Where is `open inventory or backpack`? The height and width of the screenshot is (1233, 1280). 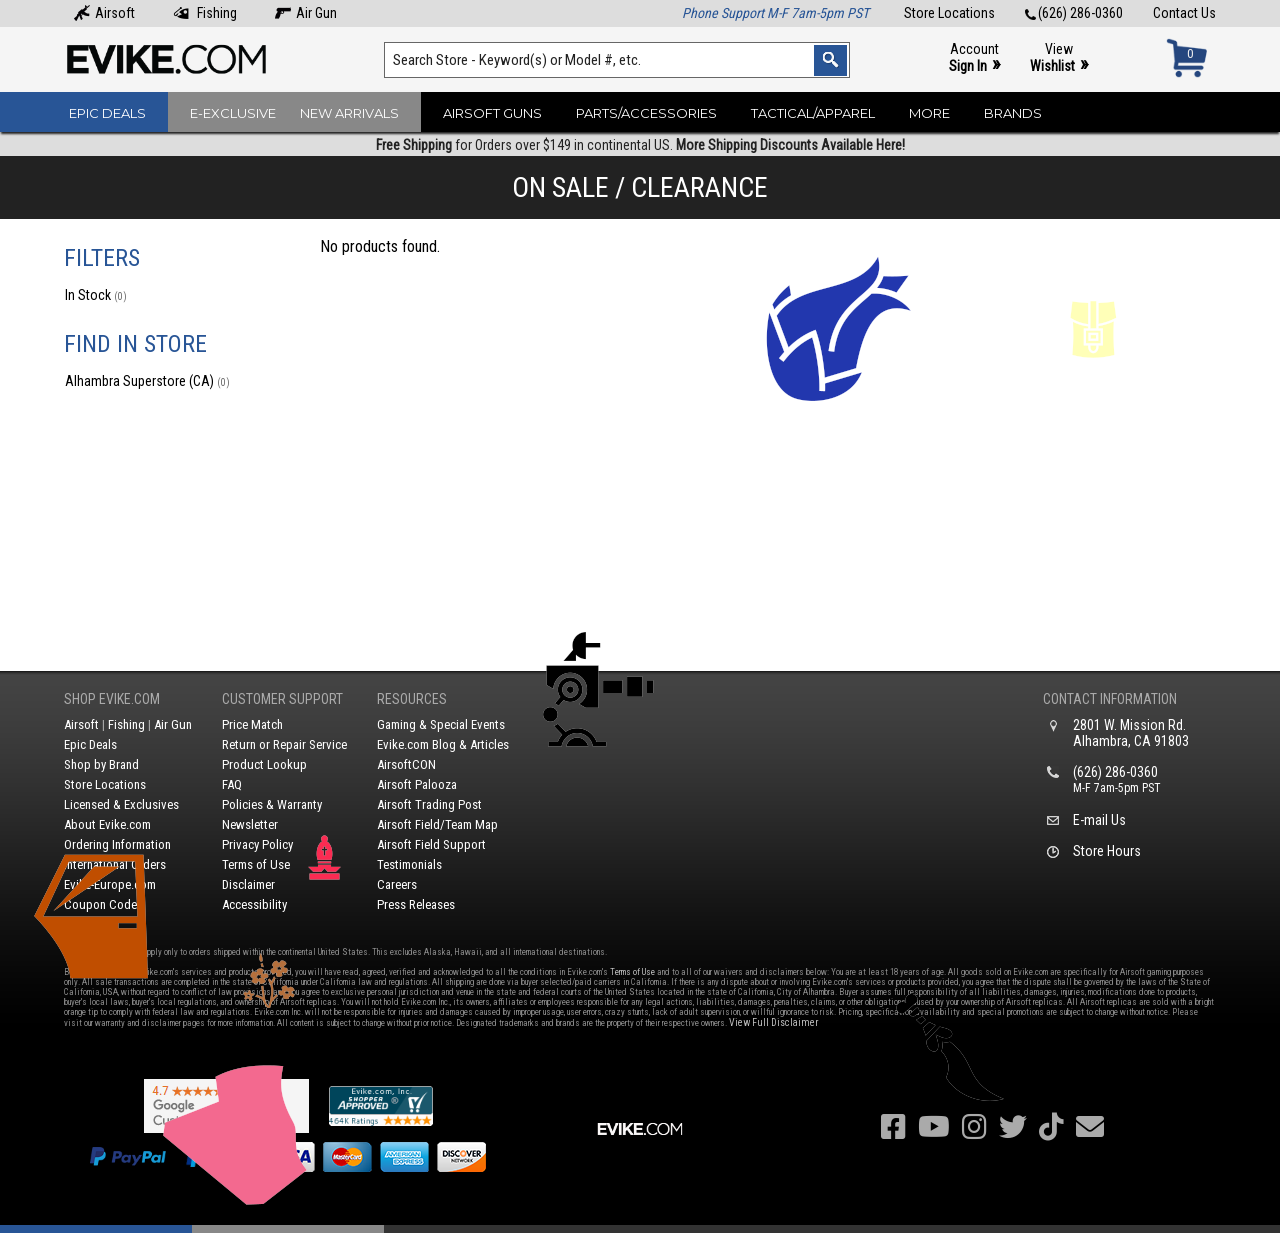 open inventory or backpack is located at coordinates (1093, 329).